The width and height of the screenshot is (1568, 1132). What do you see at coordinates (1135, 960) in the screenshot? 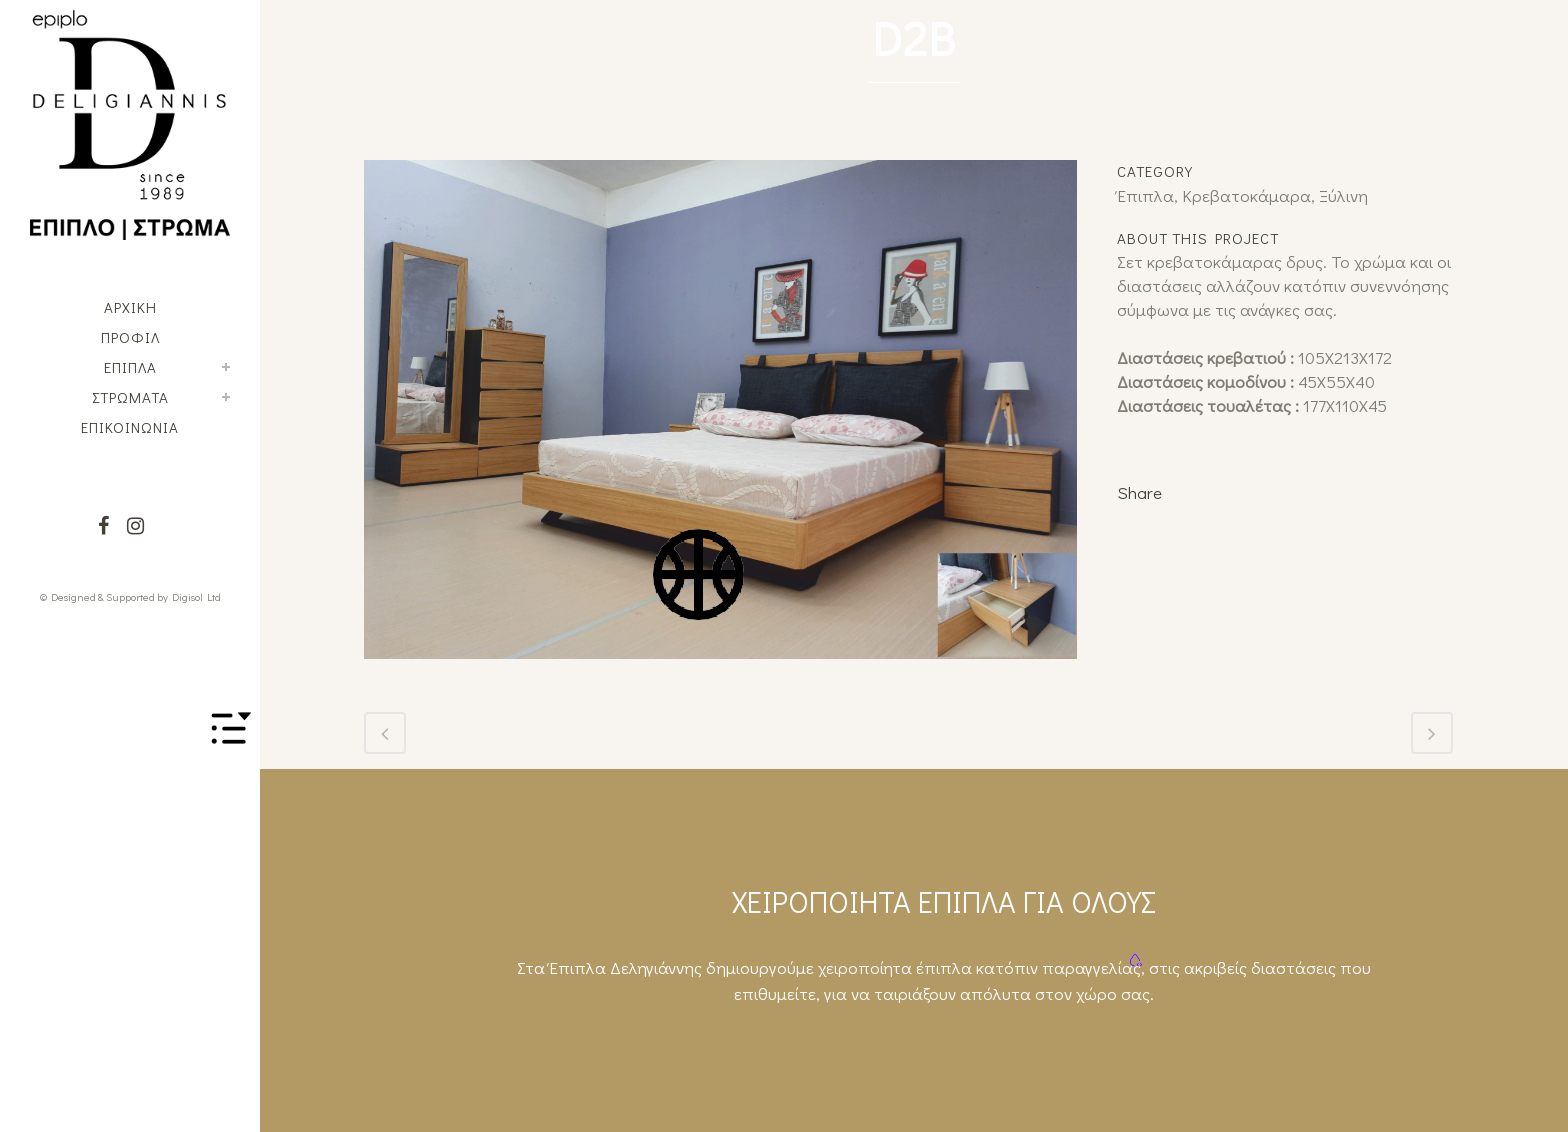
I see `access code-based liquid or fluid simulations` at bounding box center [1135, 960].